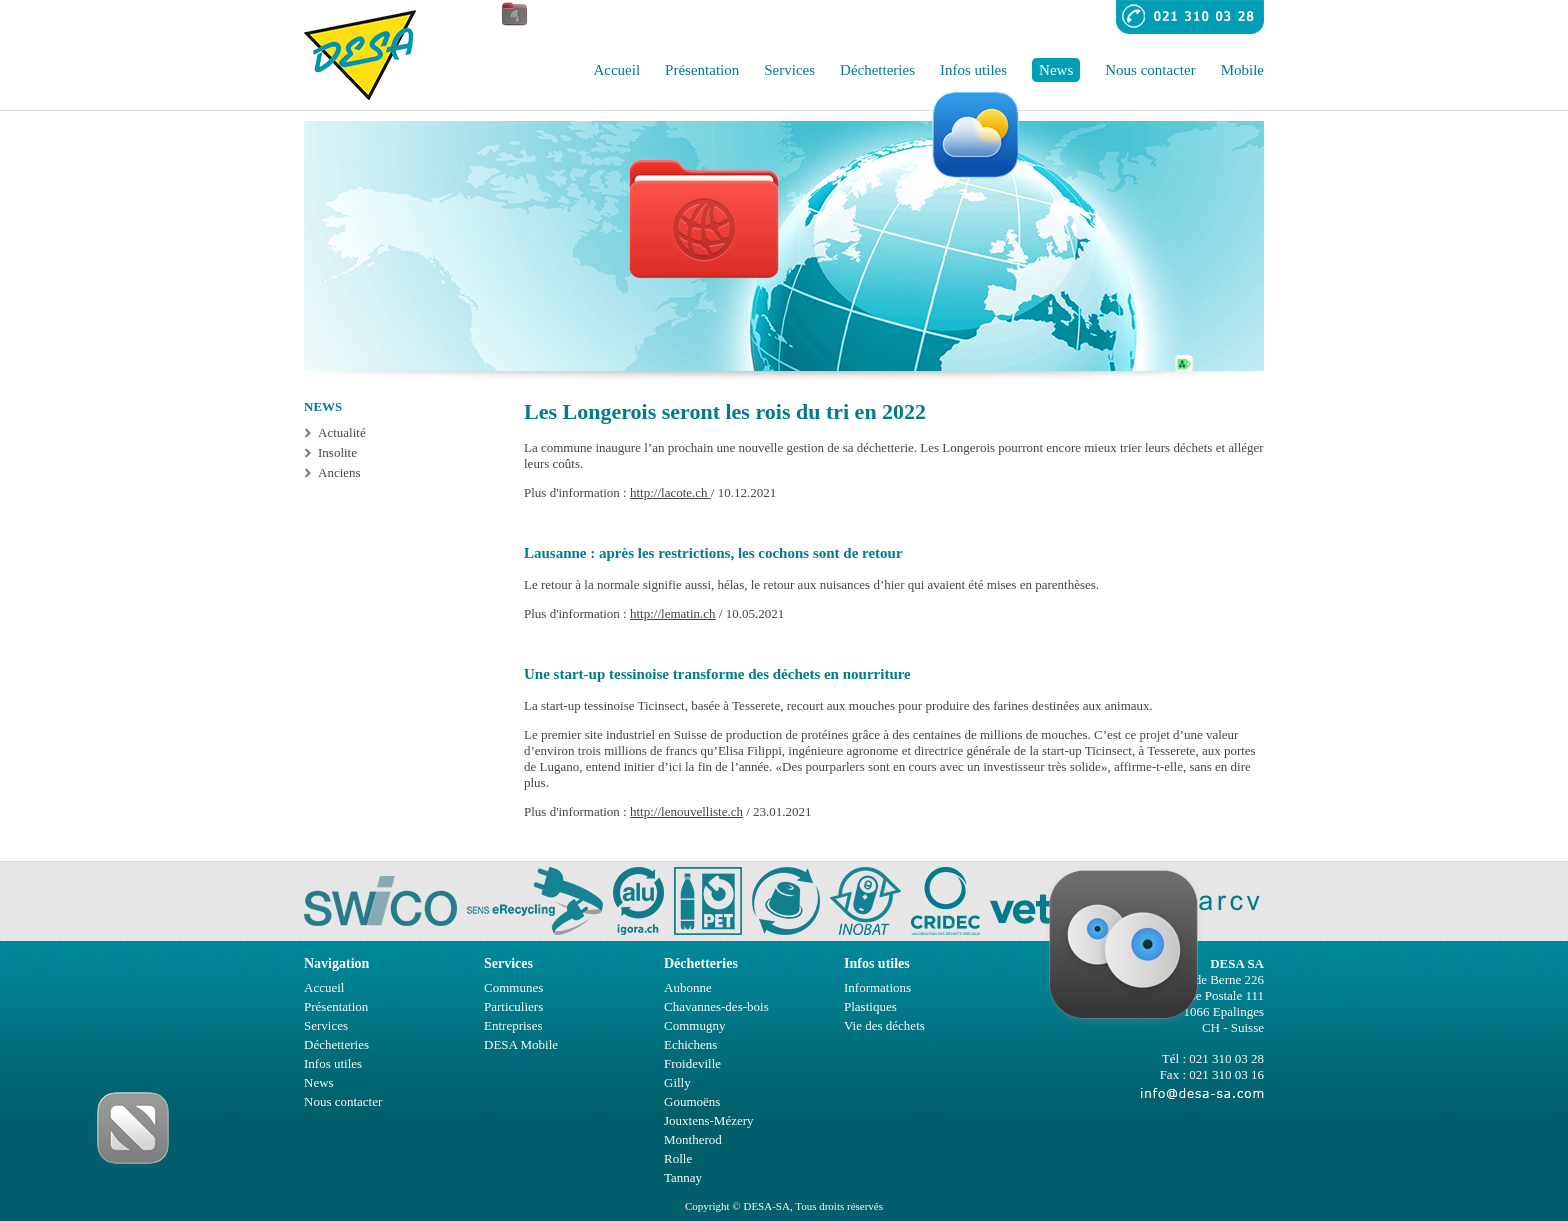 This screenshot has width=1568, height=1221. Describe the element at coordinates (1184, 364) in the screenshot. I see `open What IP network utility app` at that location.